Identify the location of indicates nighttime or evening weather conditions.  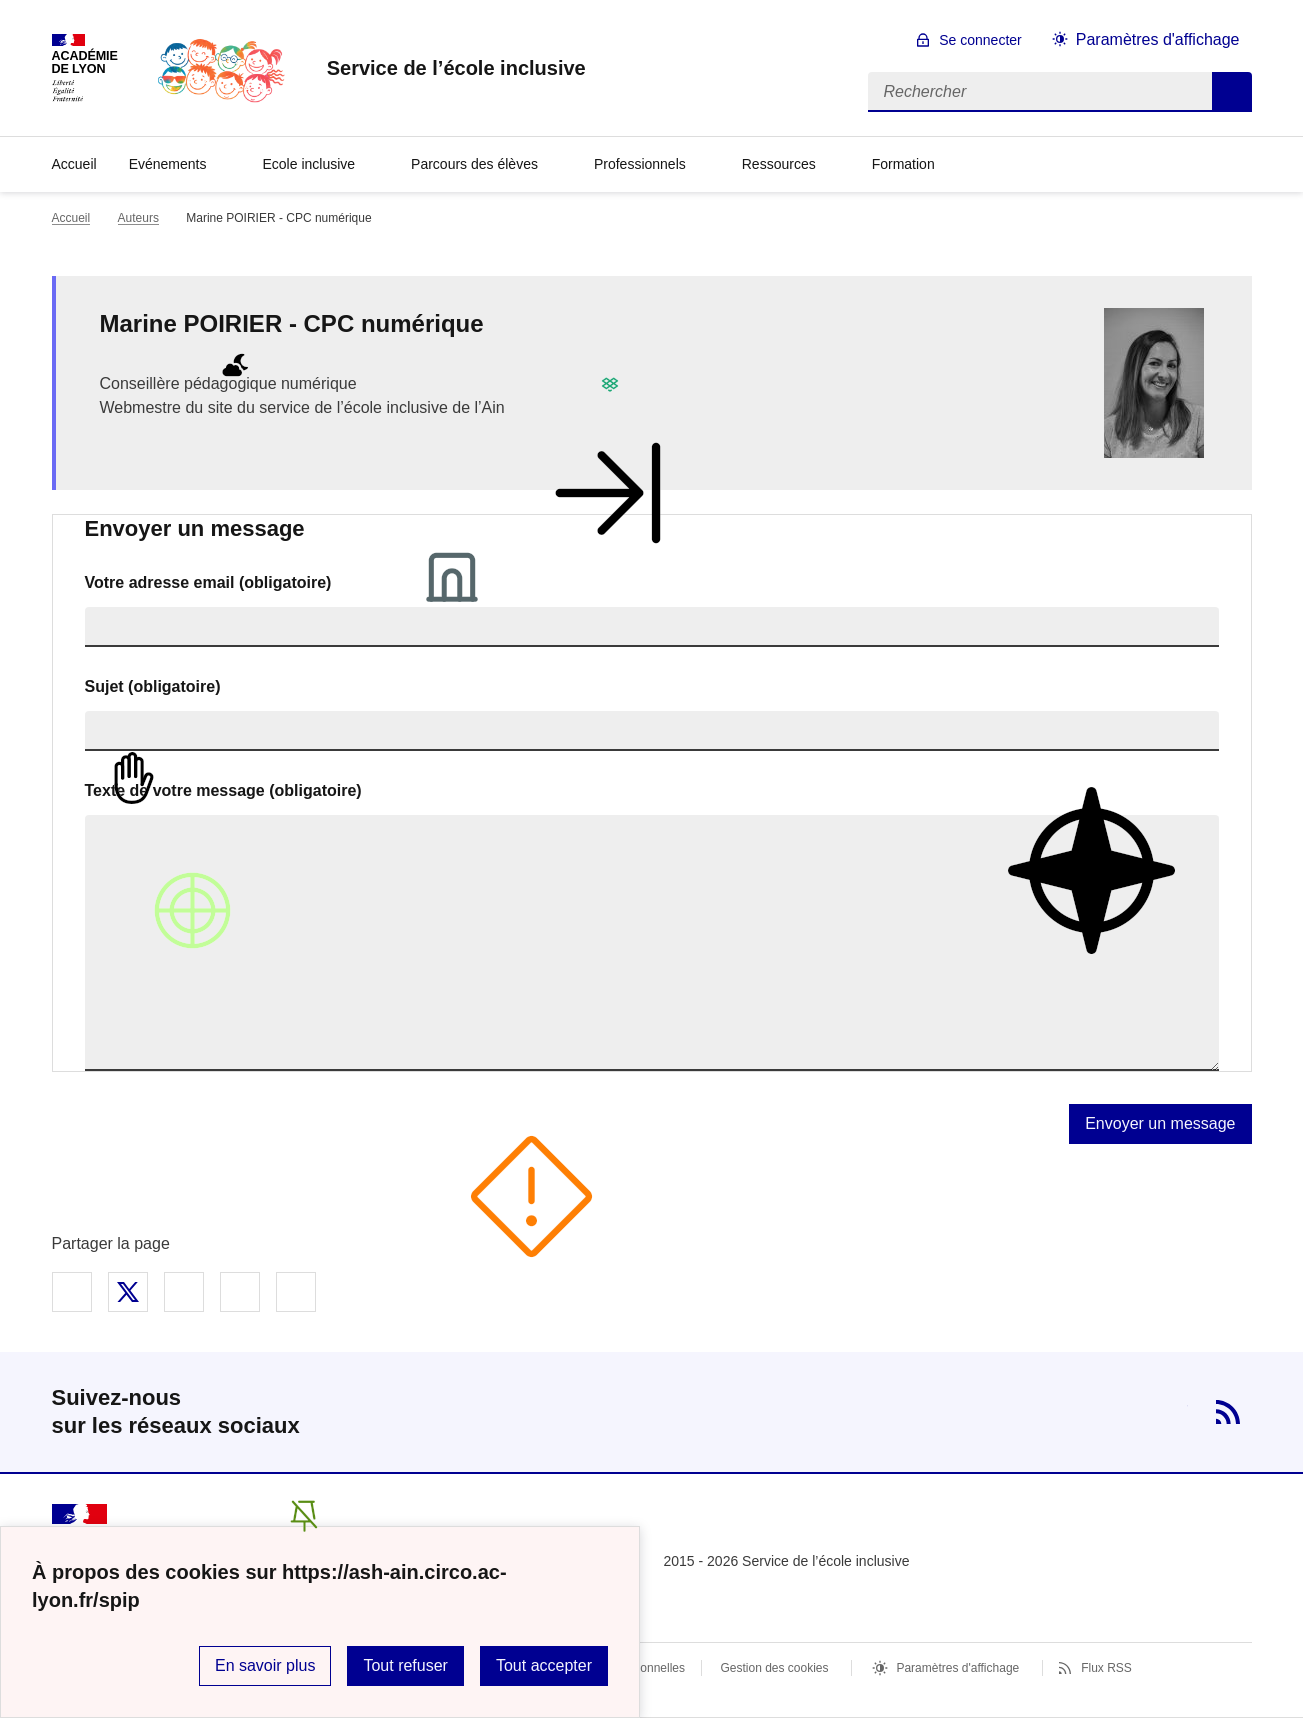
(235, 365).